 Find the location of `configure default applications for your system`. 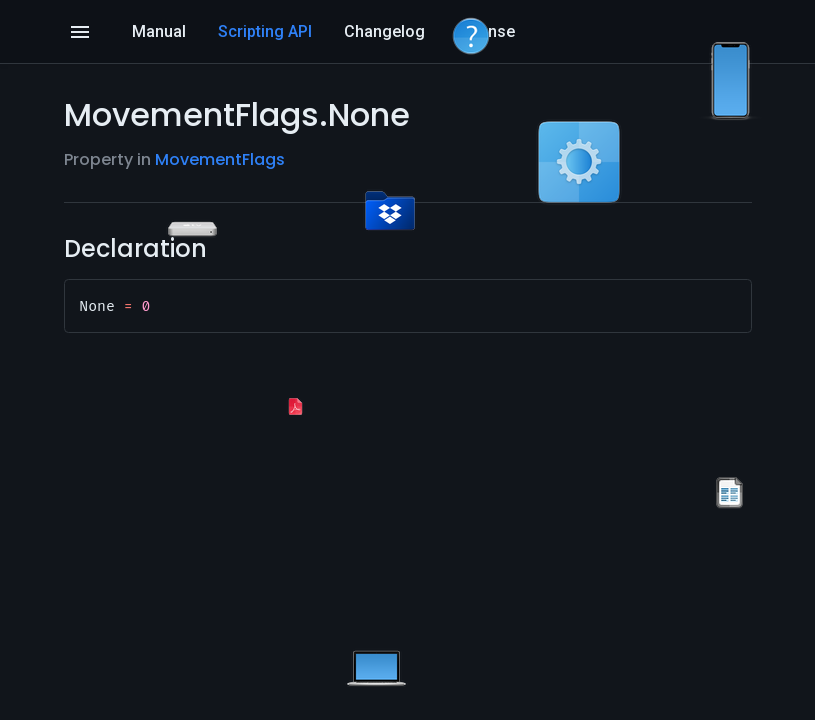

configure default applications for your system is located at coordinates (579, 162).